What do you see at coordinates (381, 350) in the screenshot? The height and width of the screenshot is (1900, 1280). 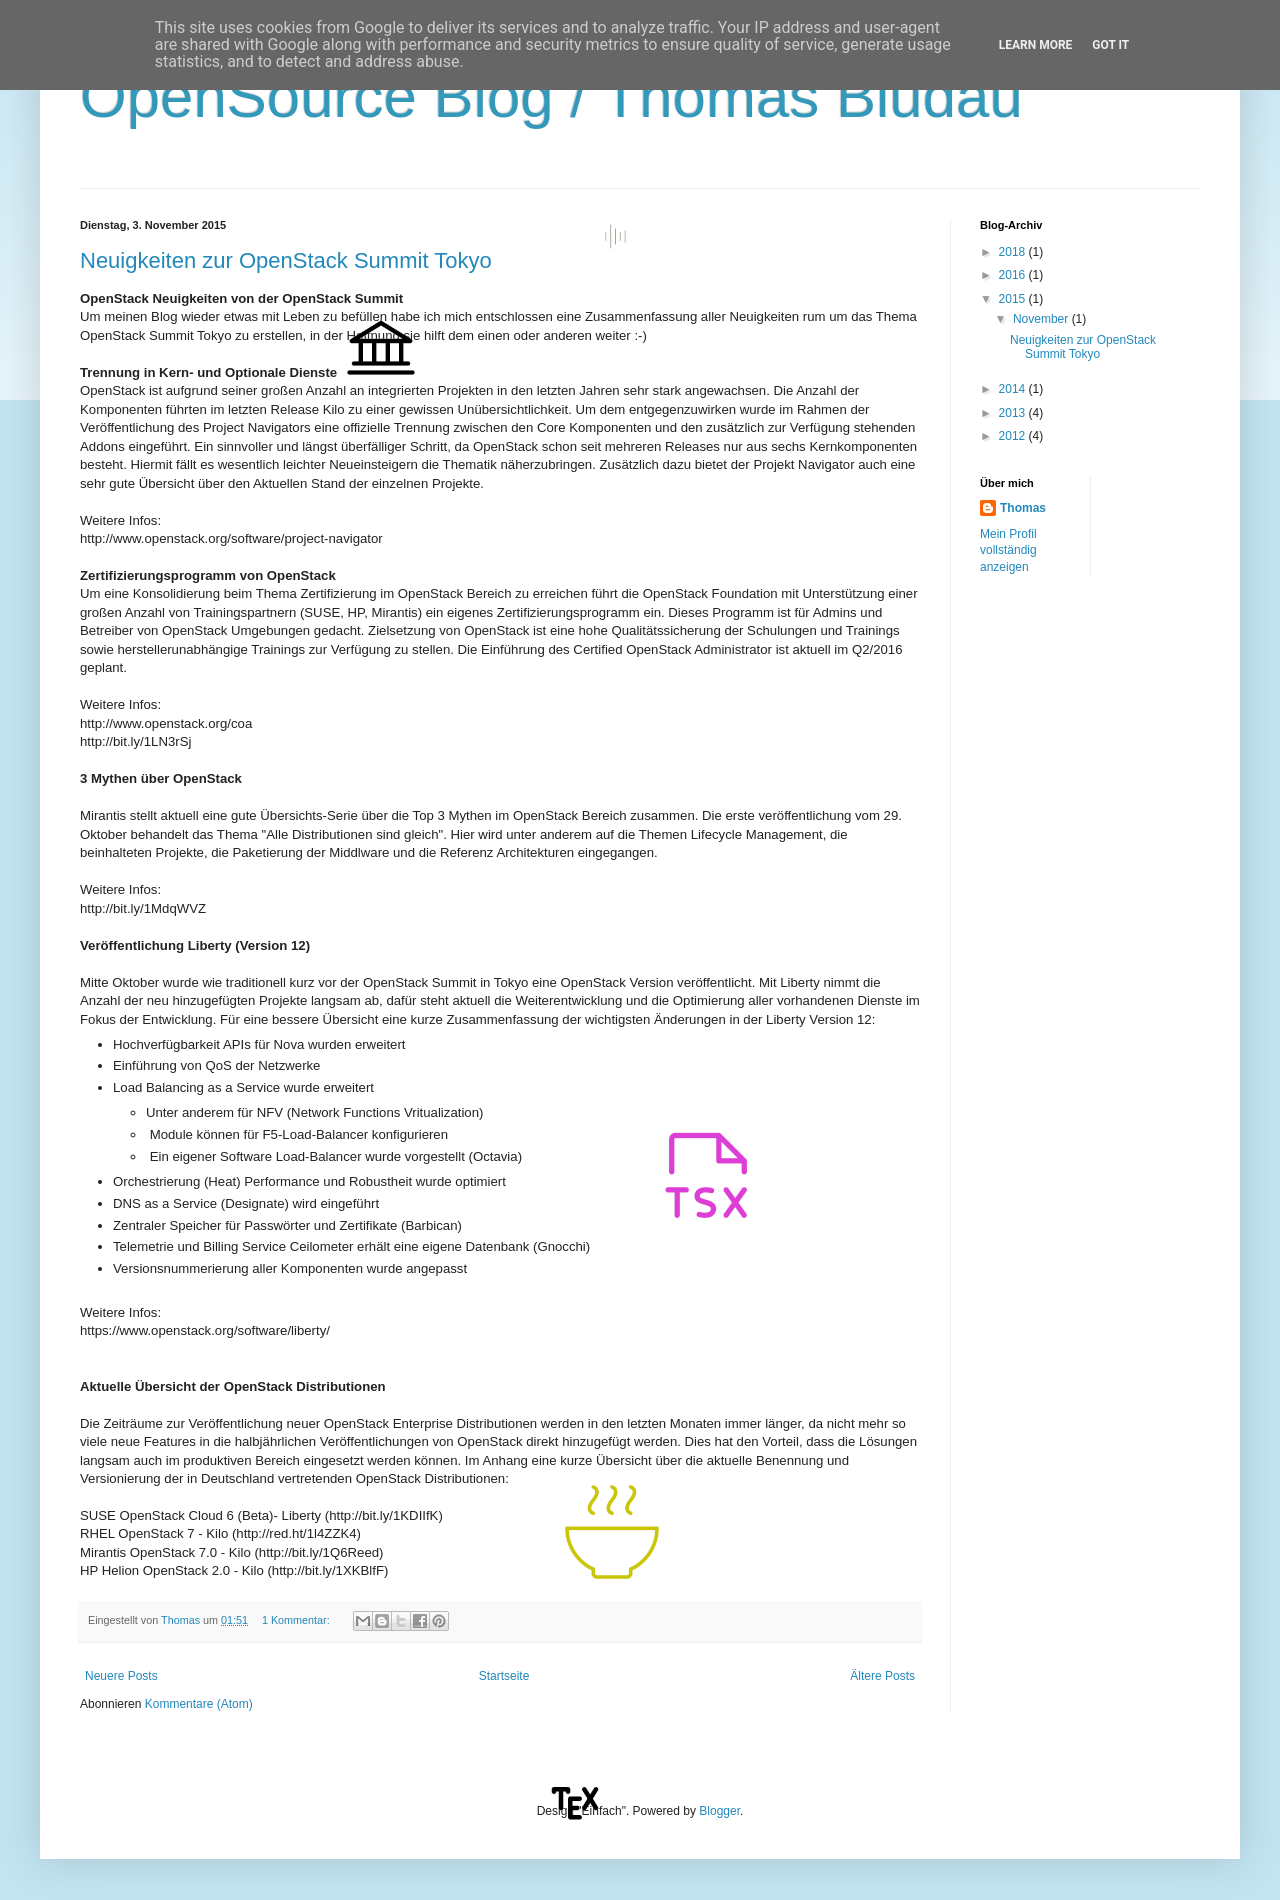 I see `access banking or financial services` at bounding box center [381, 350].